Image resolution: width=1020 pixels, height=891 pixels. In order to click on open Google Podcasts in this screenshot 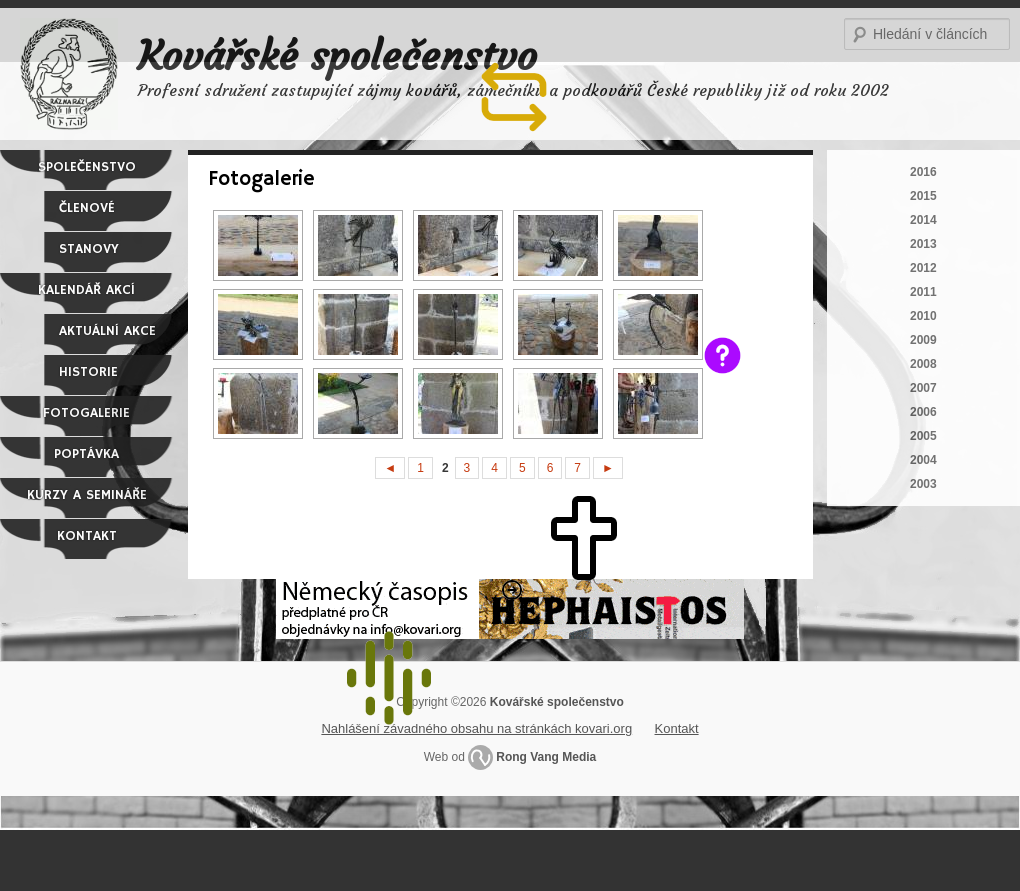, I will do `click(389, 678)`.